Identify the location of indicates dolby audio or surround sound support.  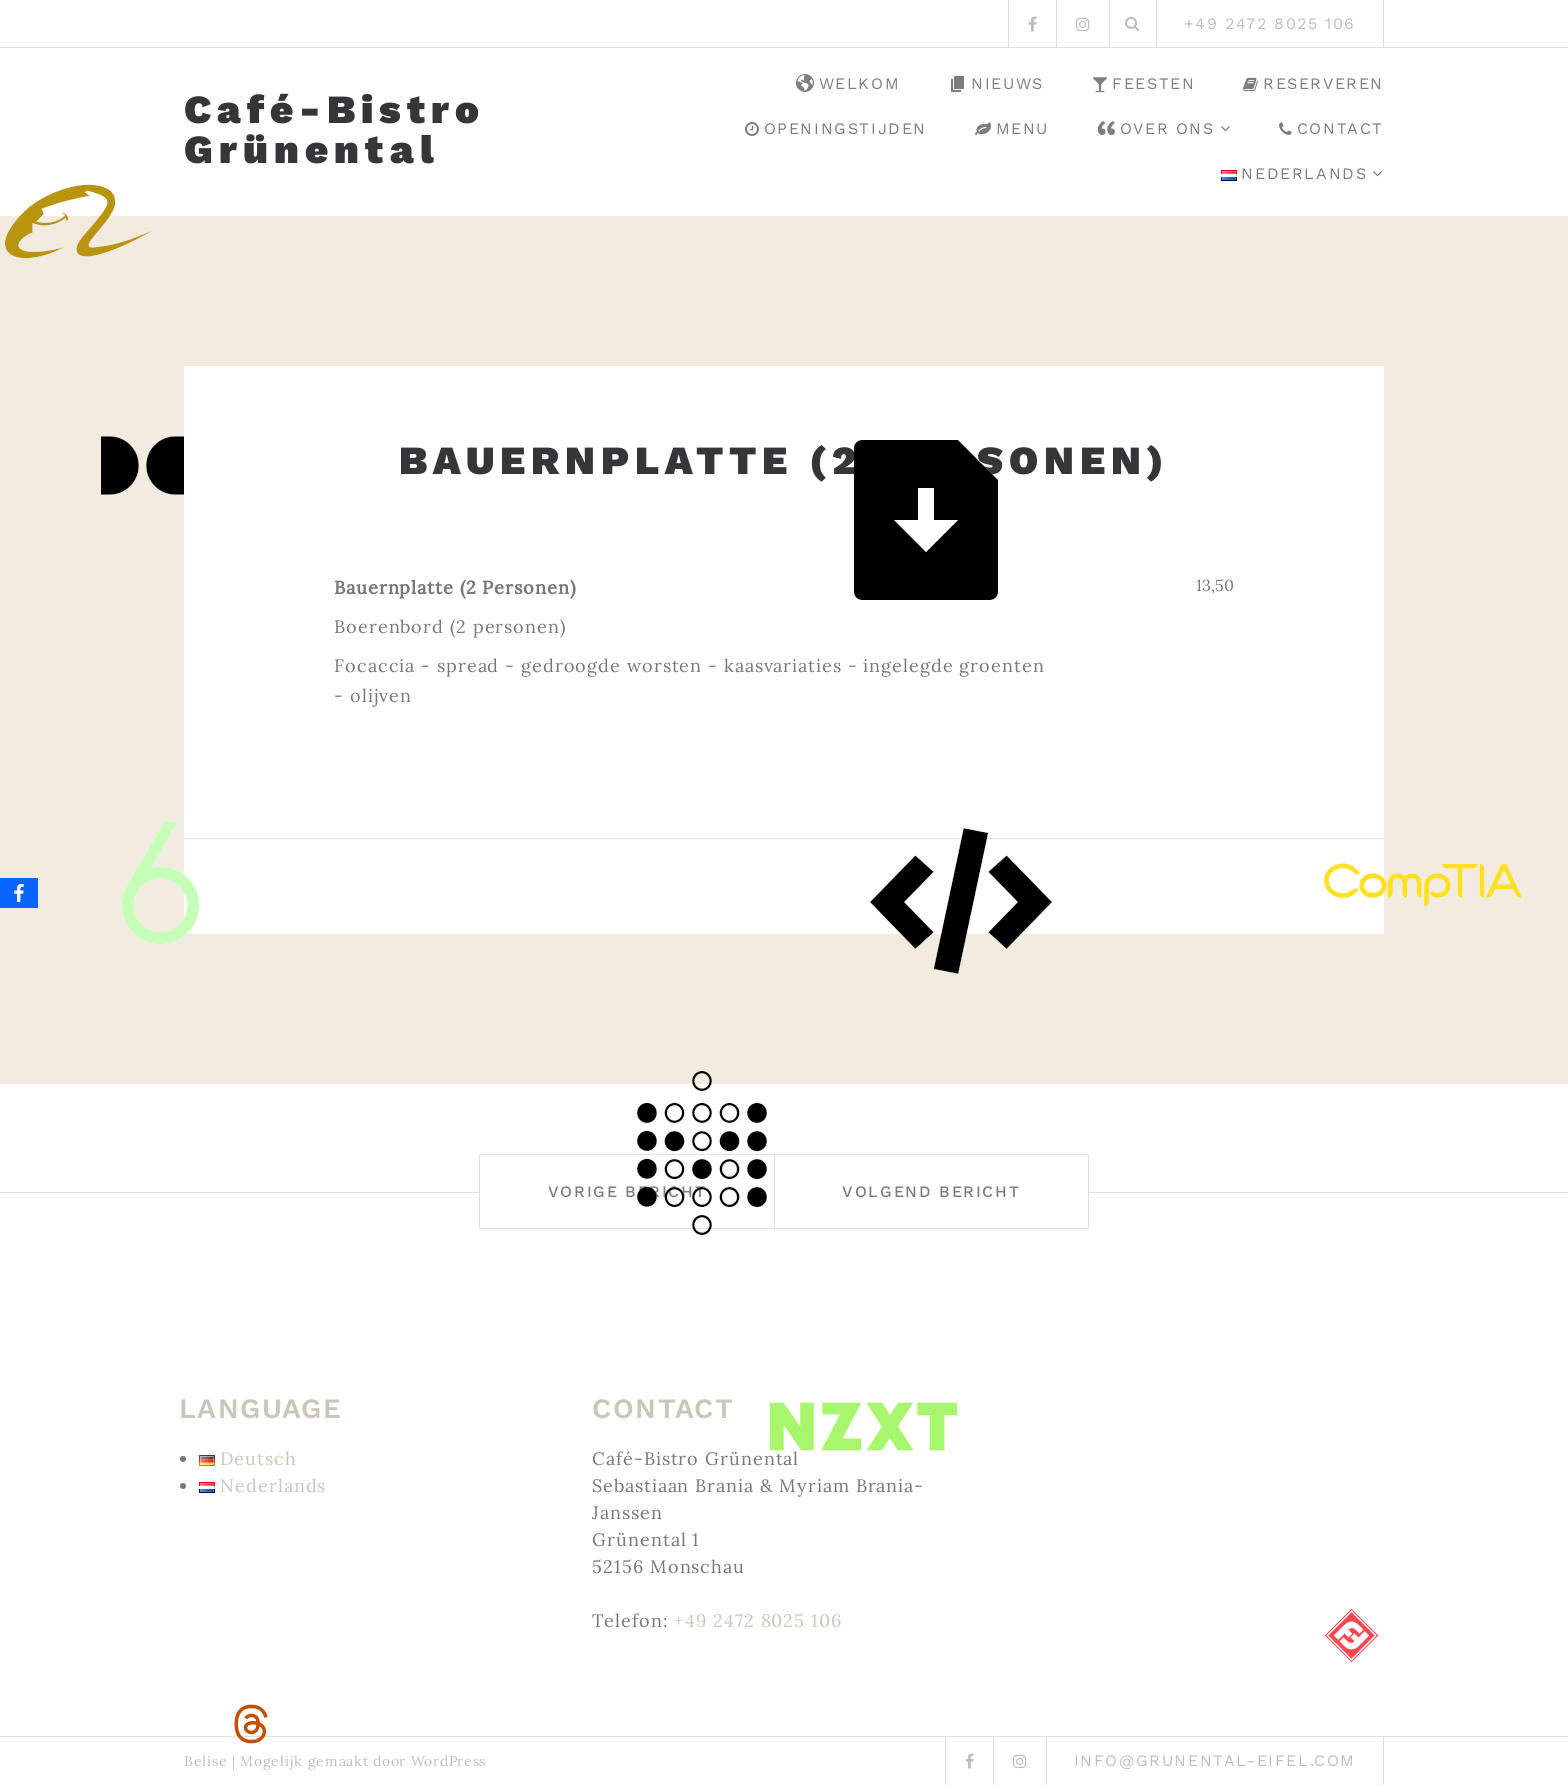
(142, 465).